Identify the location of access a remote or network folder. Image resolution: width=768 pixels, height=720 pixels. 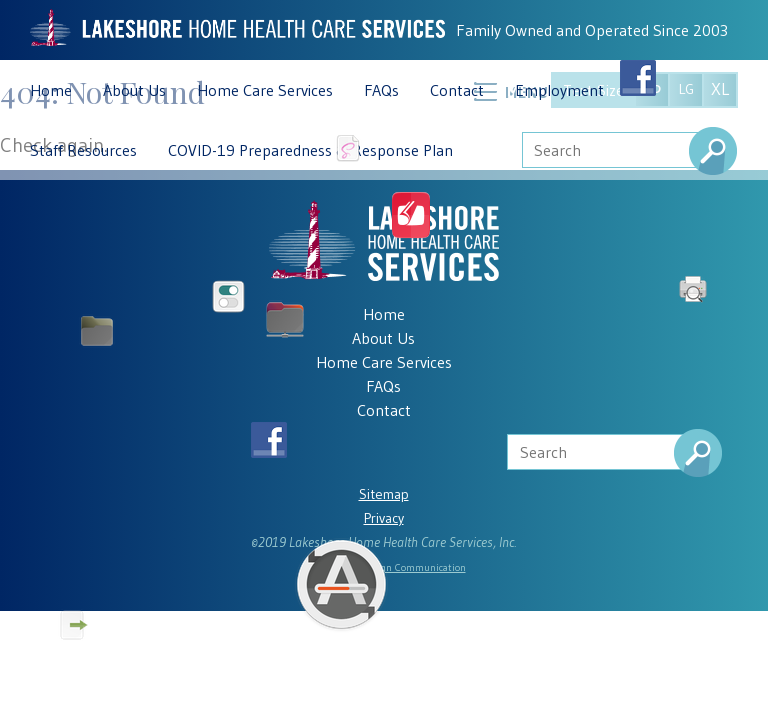
(285, 319).